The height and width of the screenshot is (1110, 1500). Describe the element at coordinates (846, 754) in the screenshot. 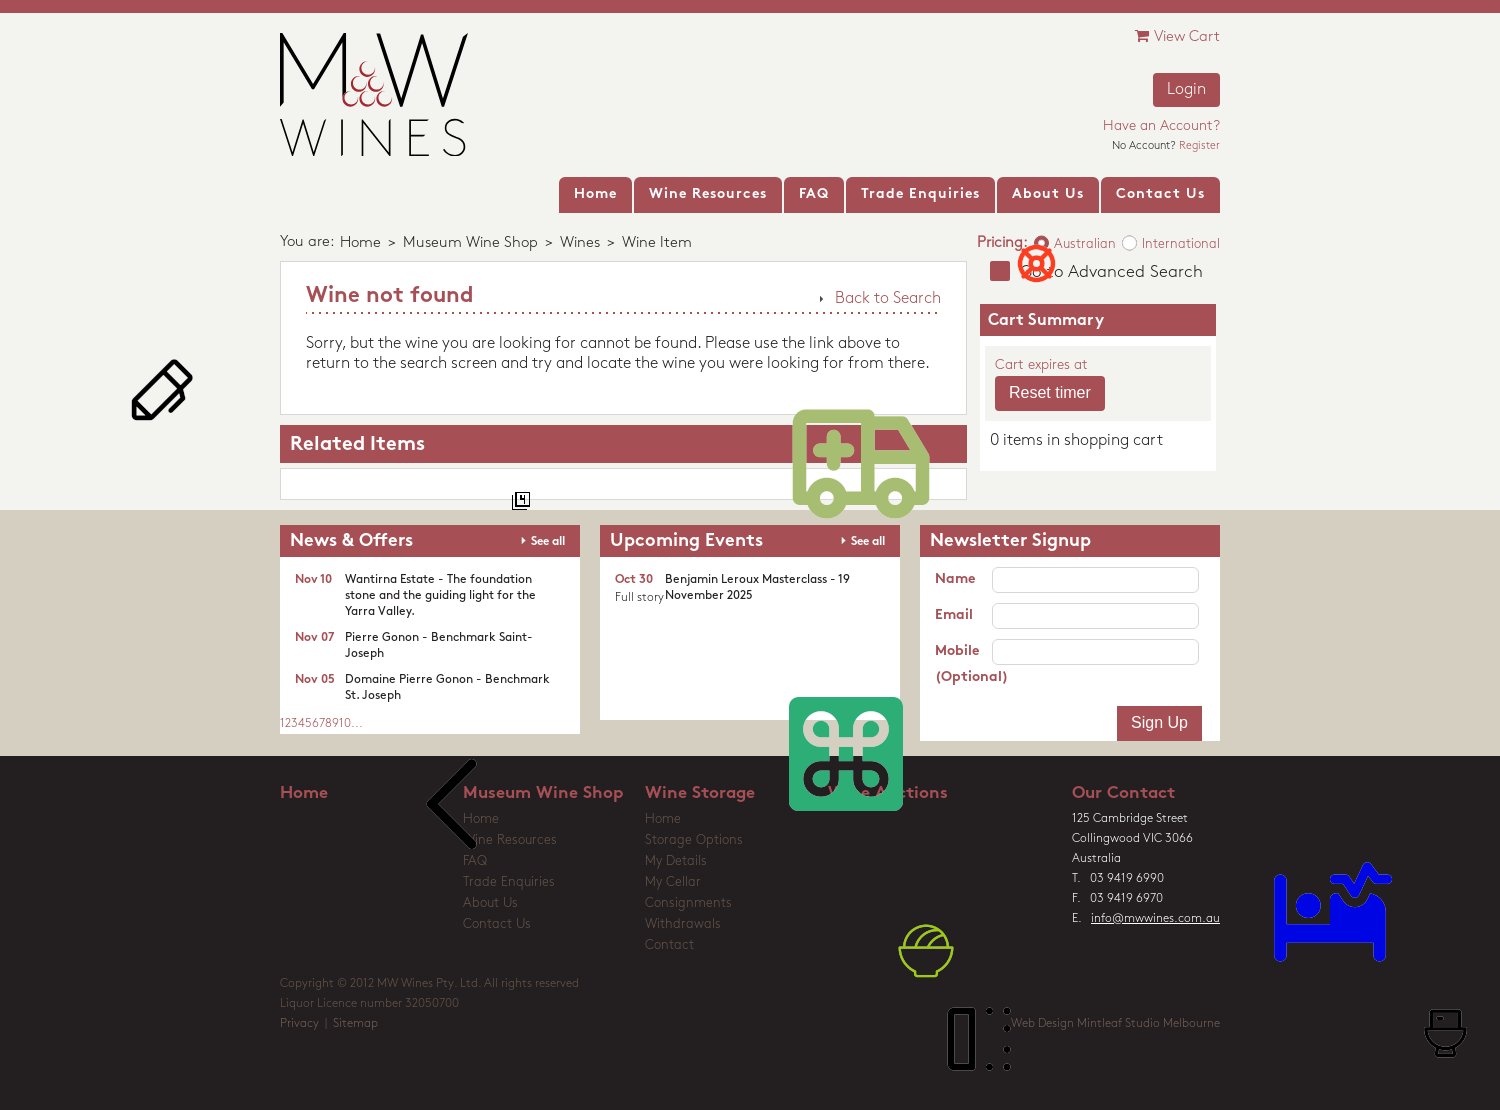

I see `command key modifier for keyboard shortcuts` at that location.